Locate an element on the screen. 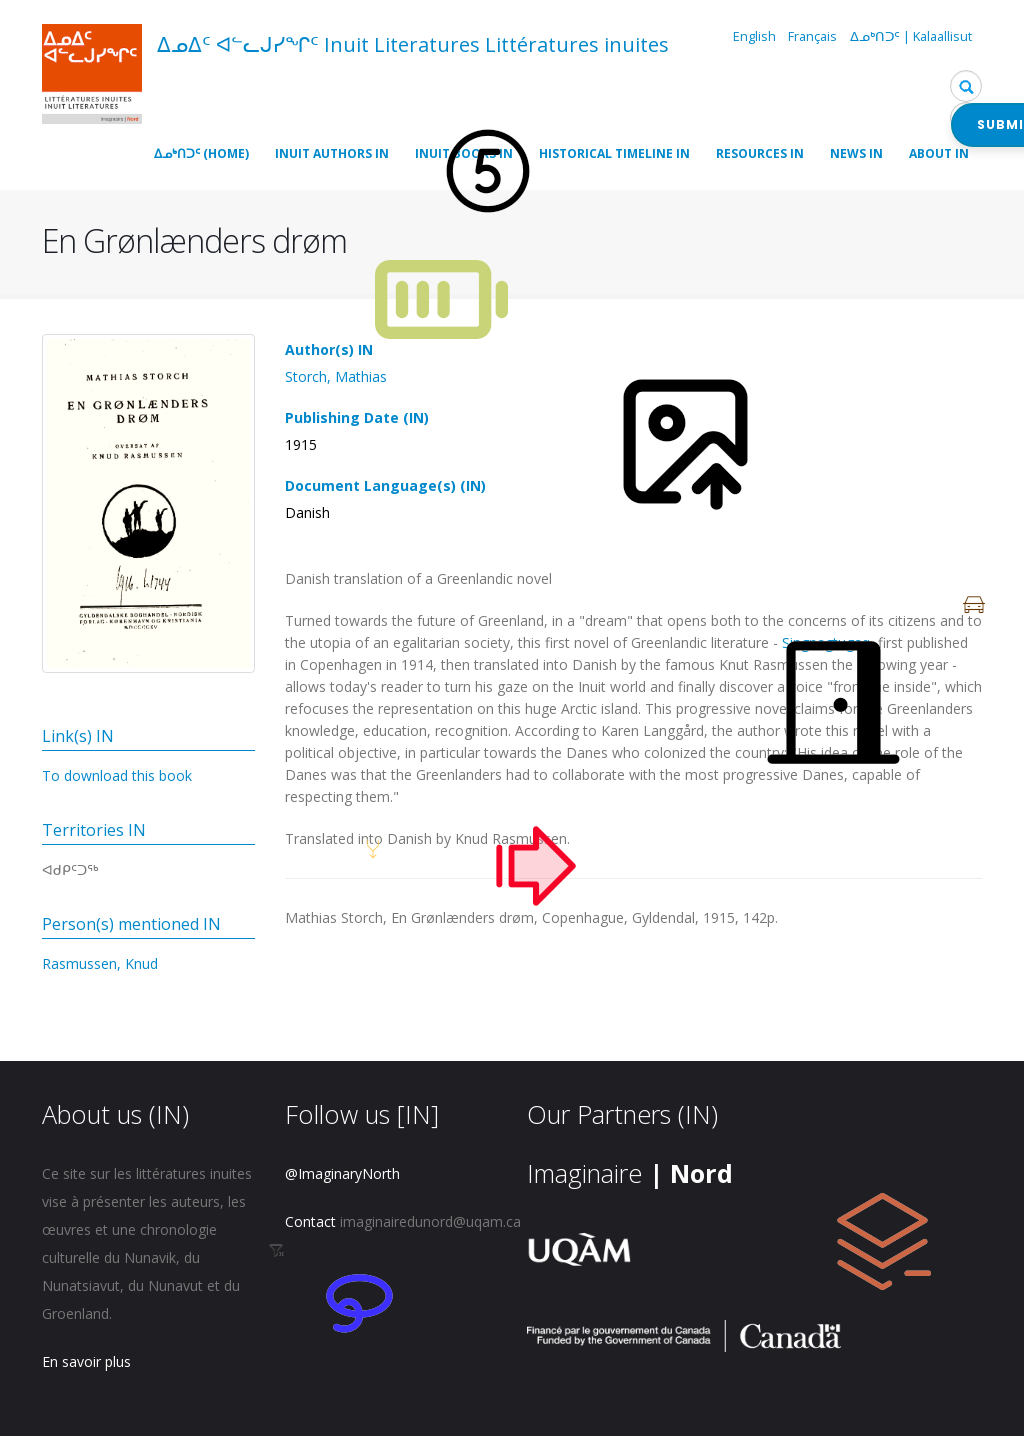 The width and height of the screenshot is (1024, 1437). clear all active filters is located at coordinates (276, 1250).